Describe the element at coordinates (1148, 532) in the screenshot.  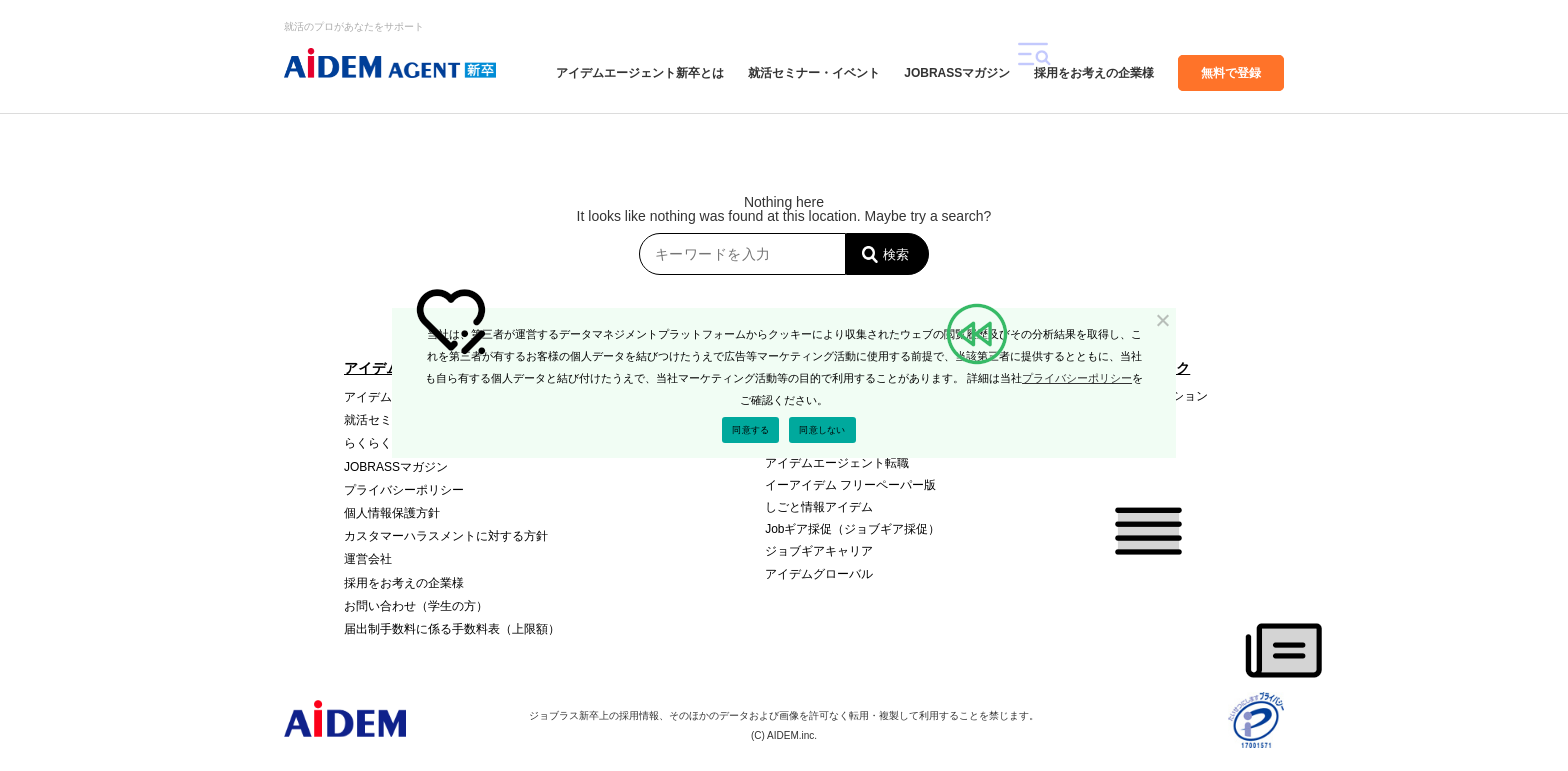
I see `justify text alignment` at that location.